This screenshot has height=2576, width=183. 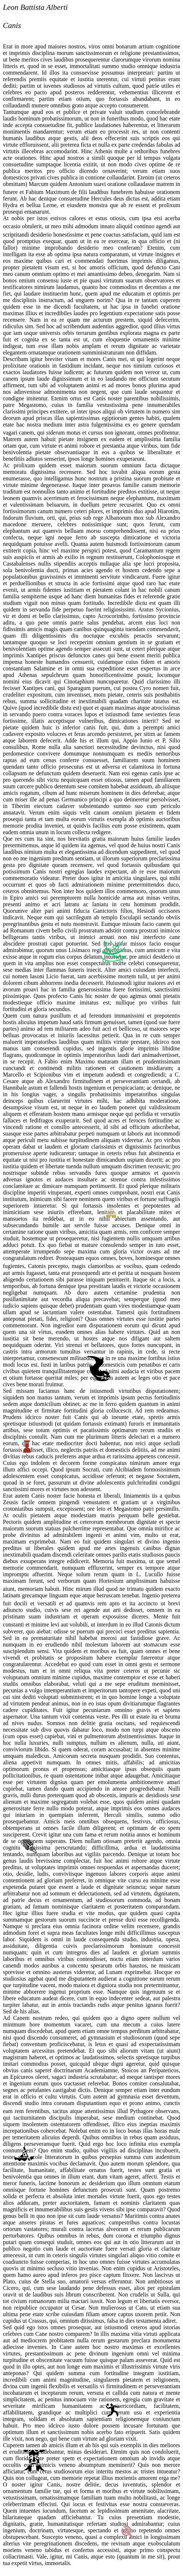 What do you see at coordinates (113, 952) in the screenshot?
I see `nature or plant-themed game element` at bounding box center [113, 952].